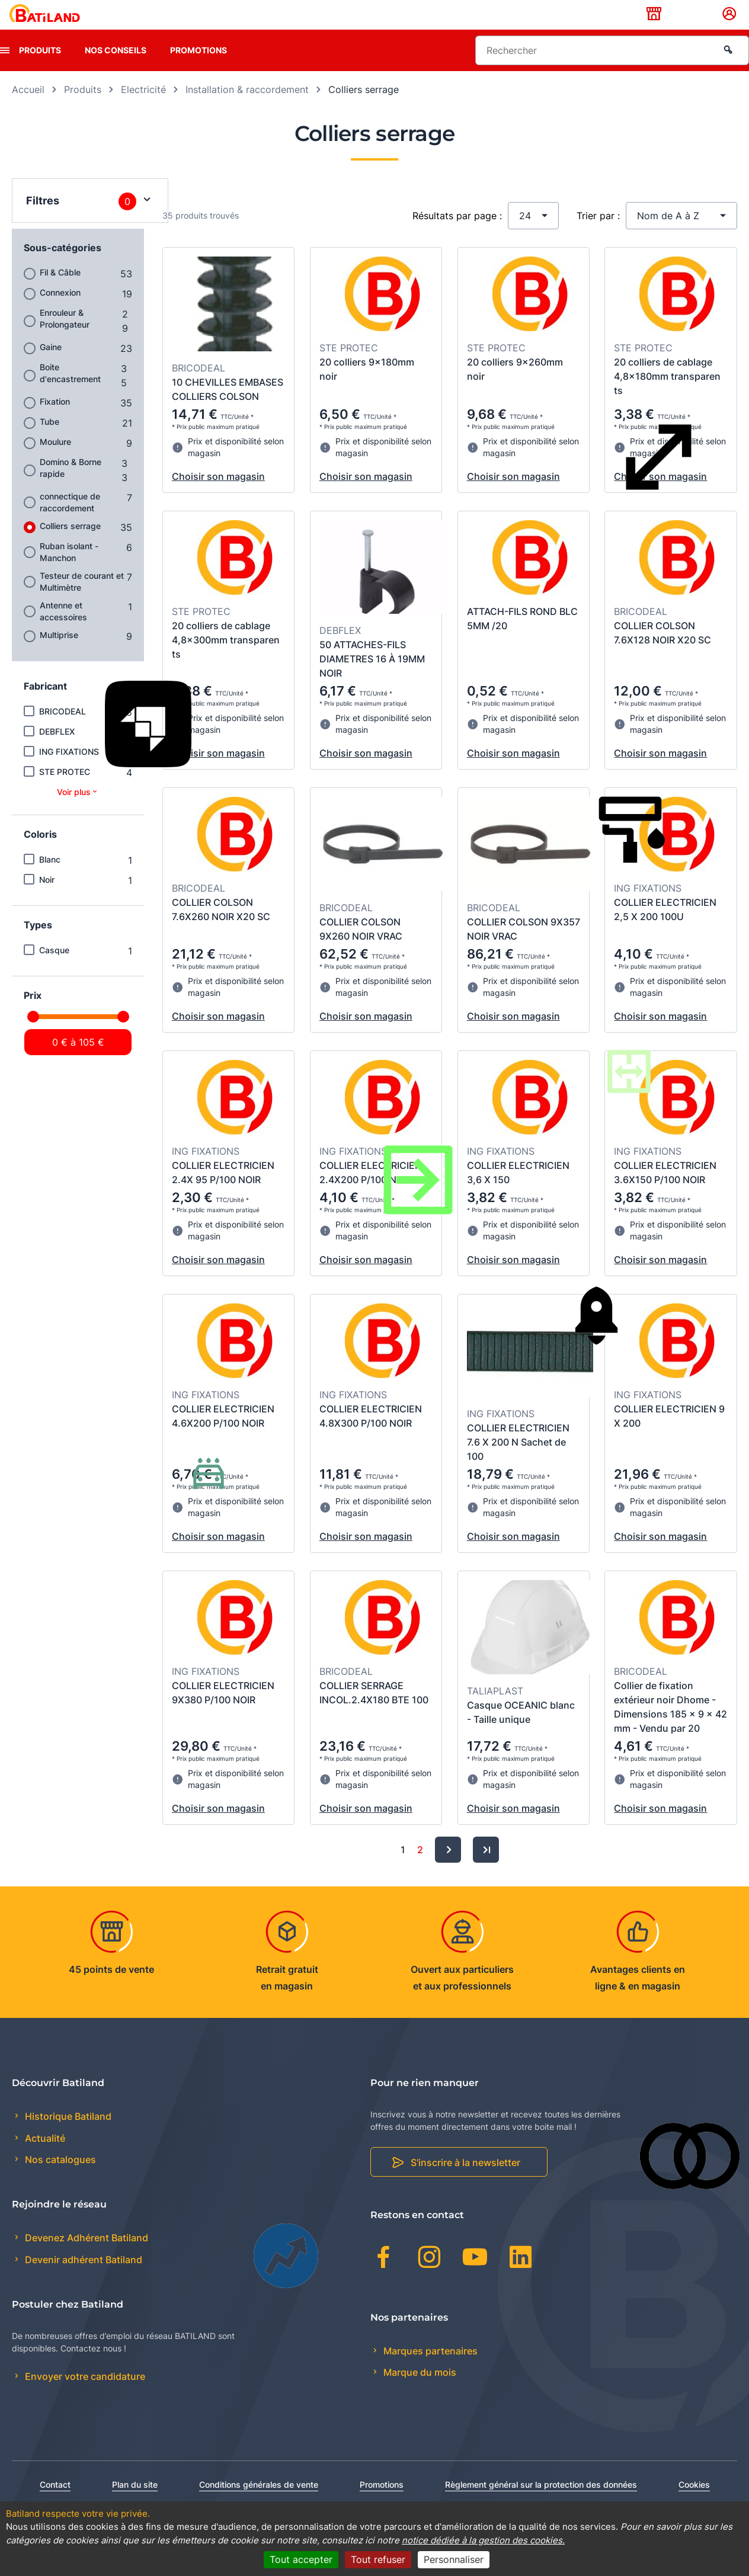 This screenshot has height=2576, width=749. Describe the element at coordinates (629, 1071) in the screenshot. I see `split table cells horizontally` at that location.